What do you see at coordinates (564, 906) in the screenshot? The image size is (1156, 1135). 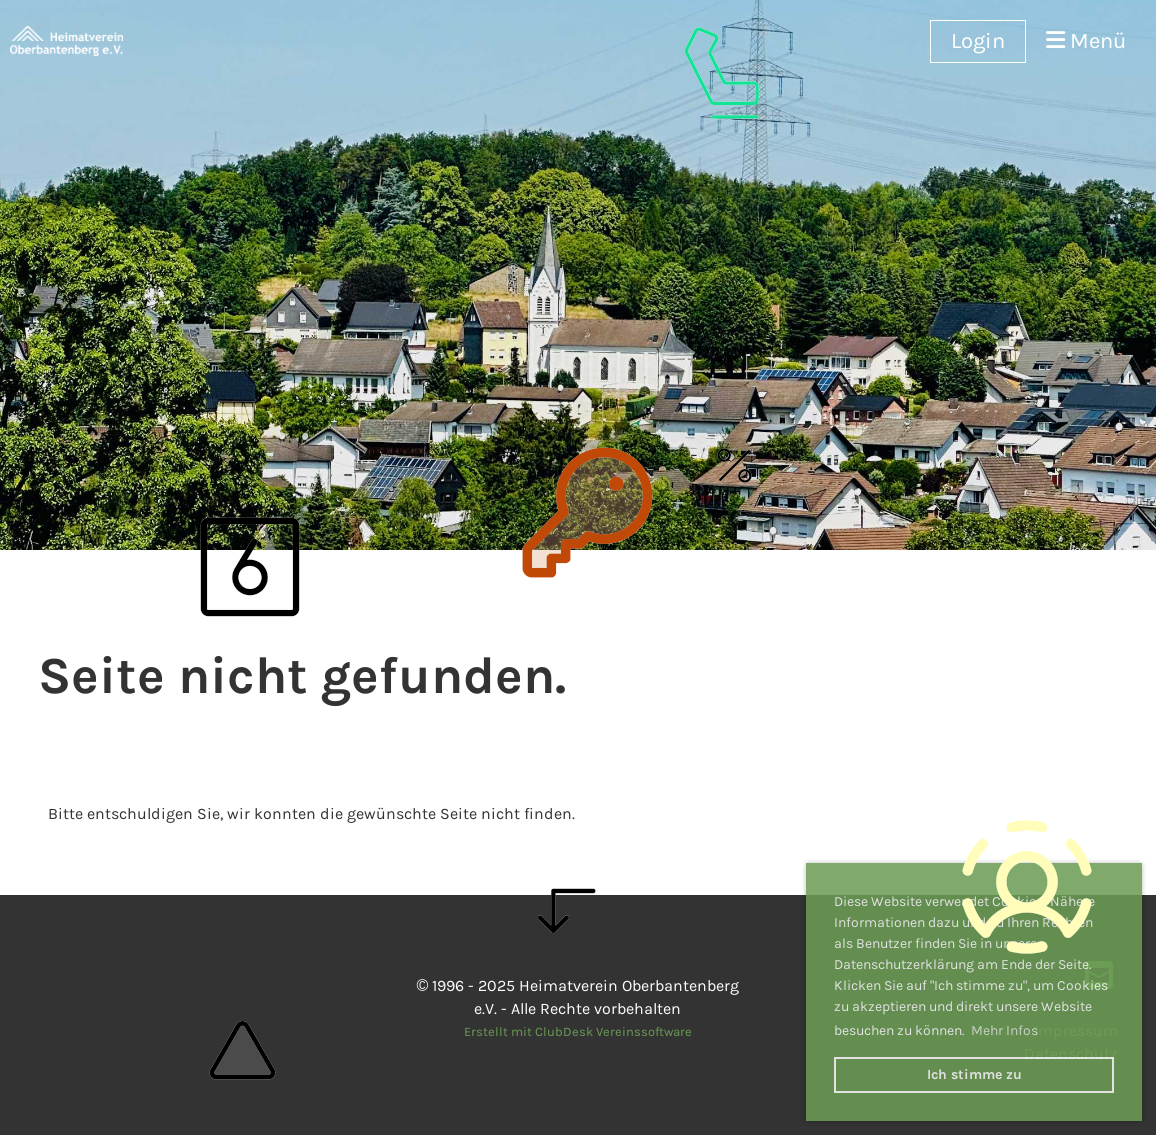 I see `navigate back and down in a menu hierarchy` at bounding box center [564, 906].